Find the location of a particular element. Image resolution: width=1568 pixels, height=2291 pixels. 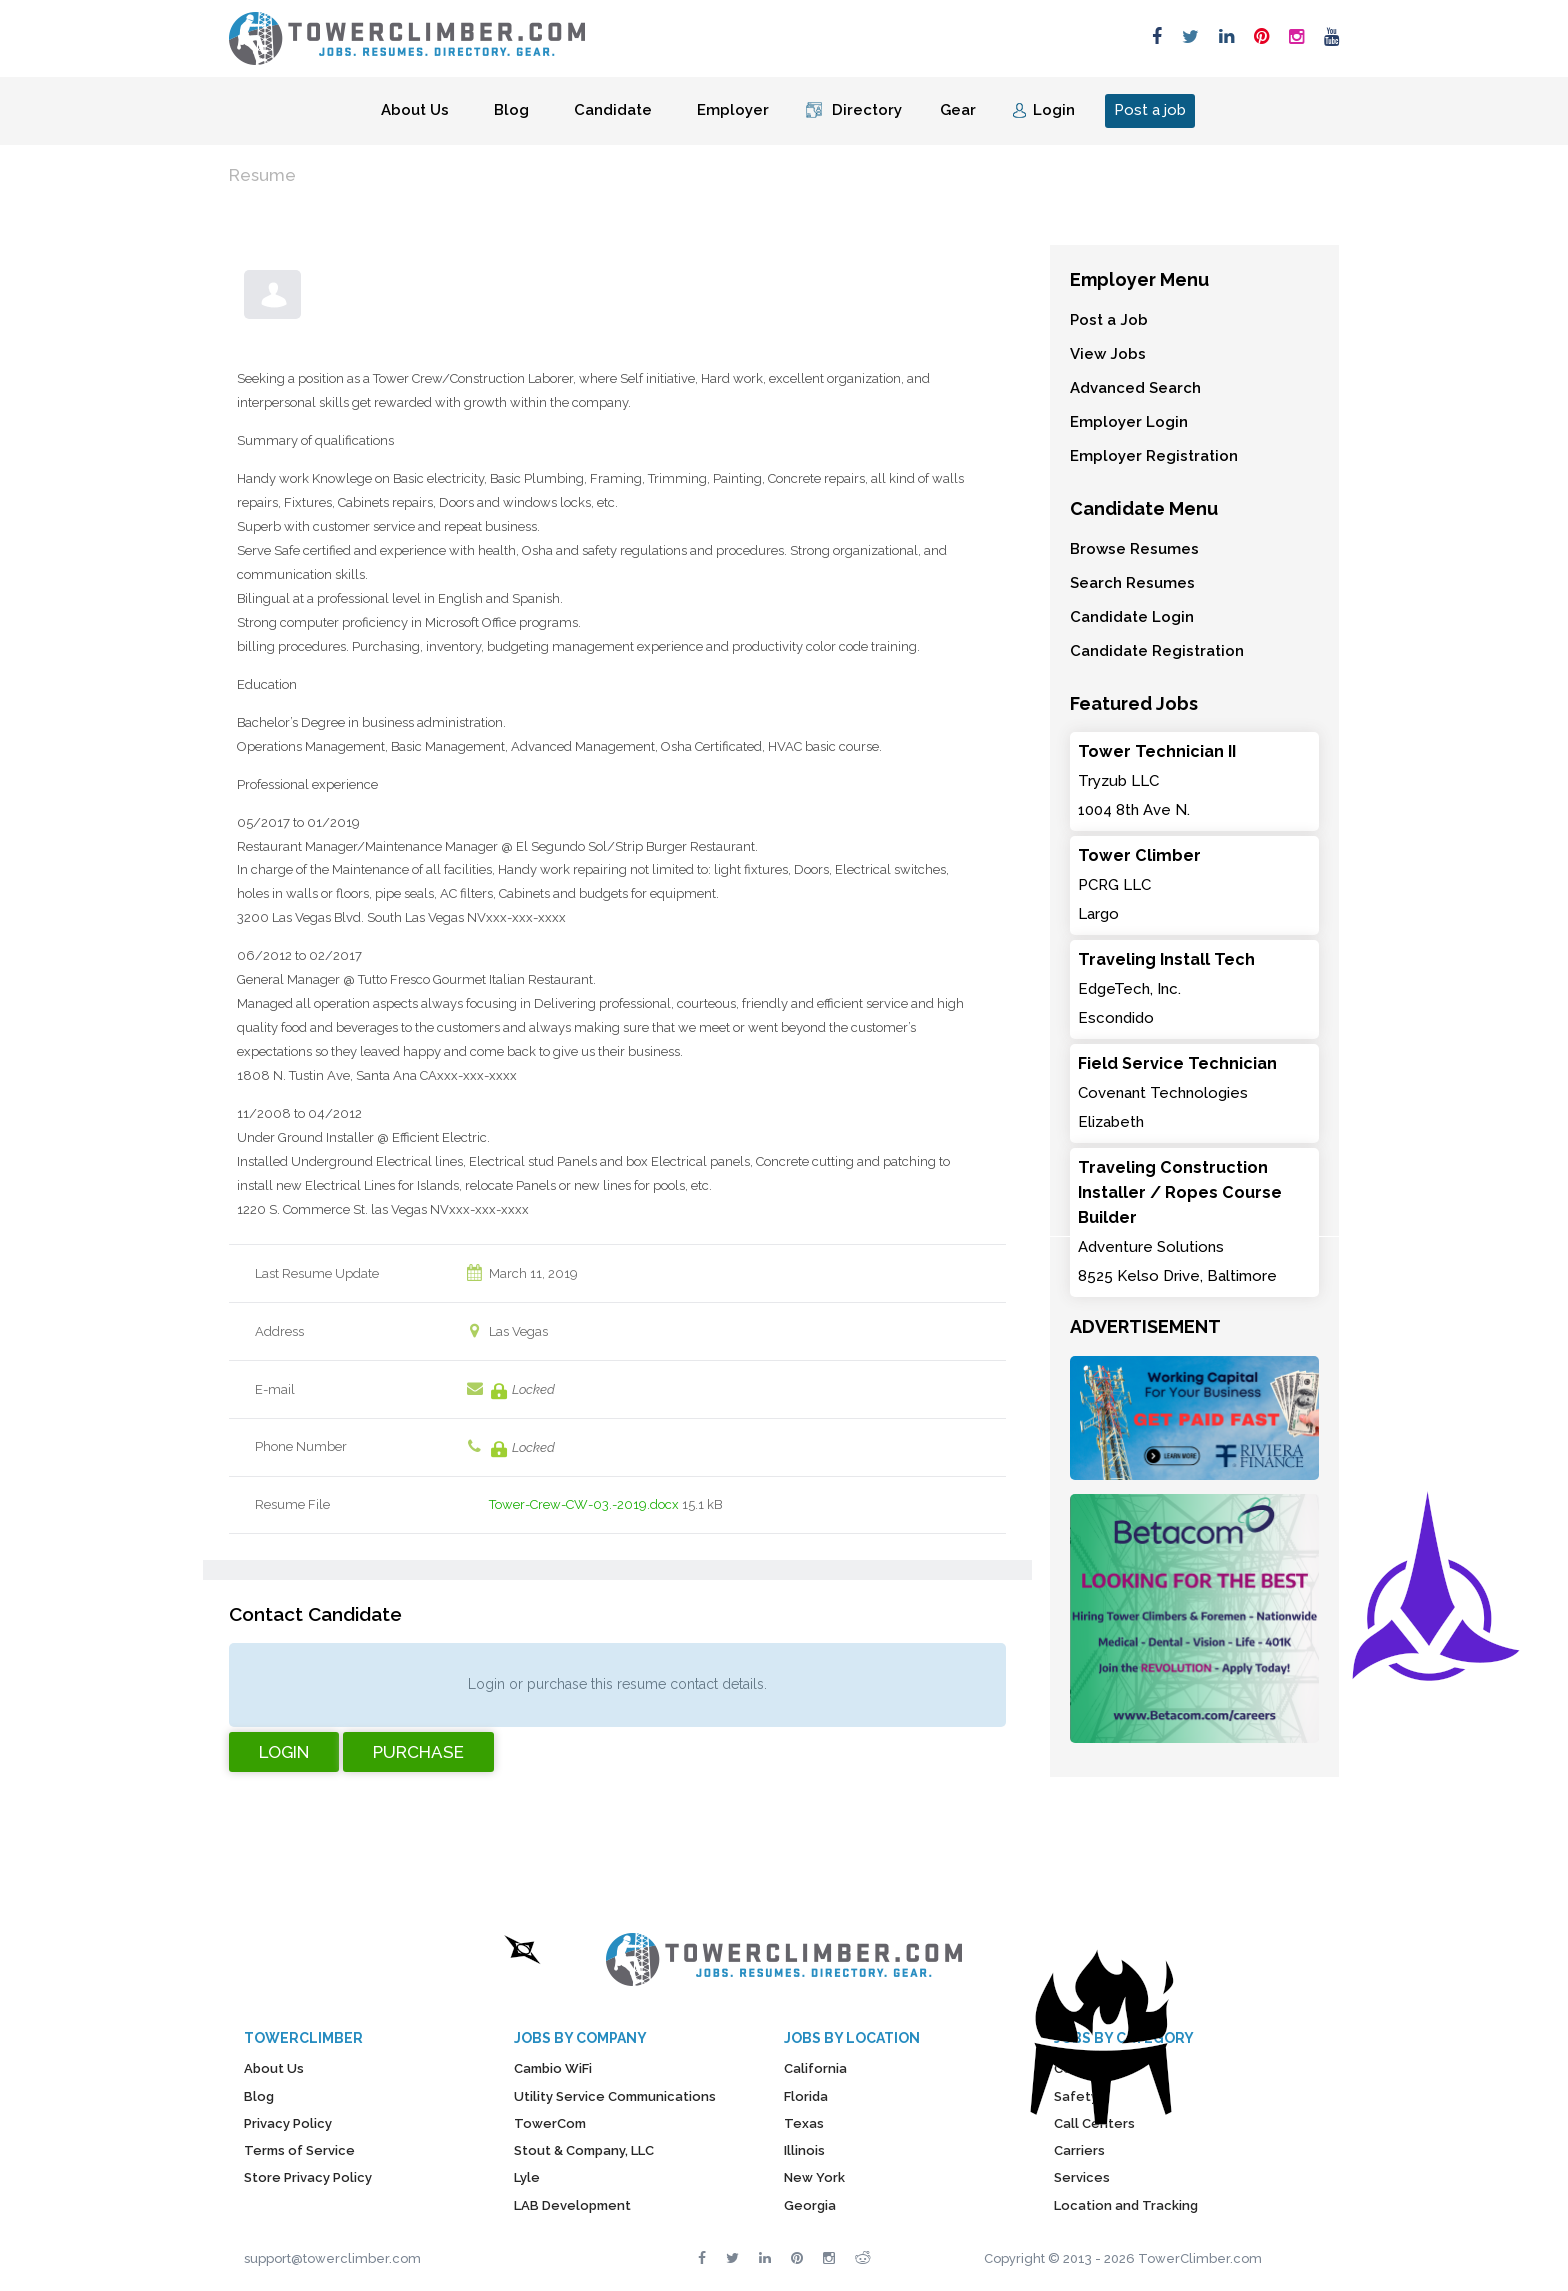

indicates fire pit or outdoor heating element is located at coordinates (1101, 2037).